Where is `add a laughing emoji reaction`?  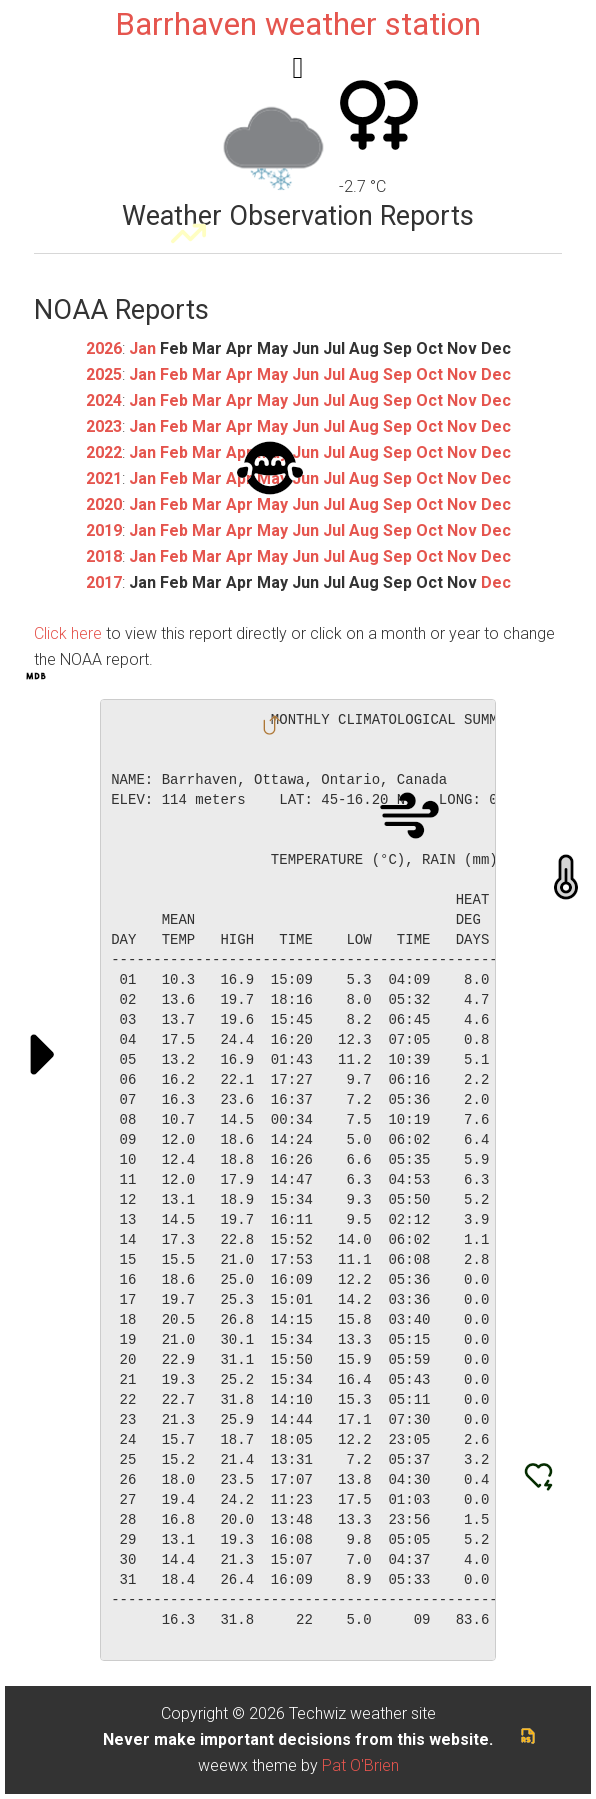
add a laughing emoji reaction is located at coordinates (270, 468).